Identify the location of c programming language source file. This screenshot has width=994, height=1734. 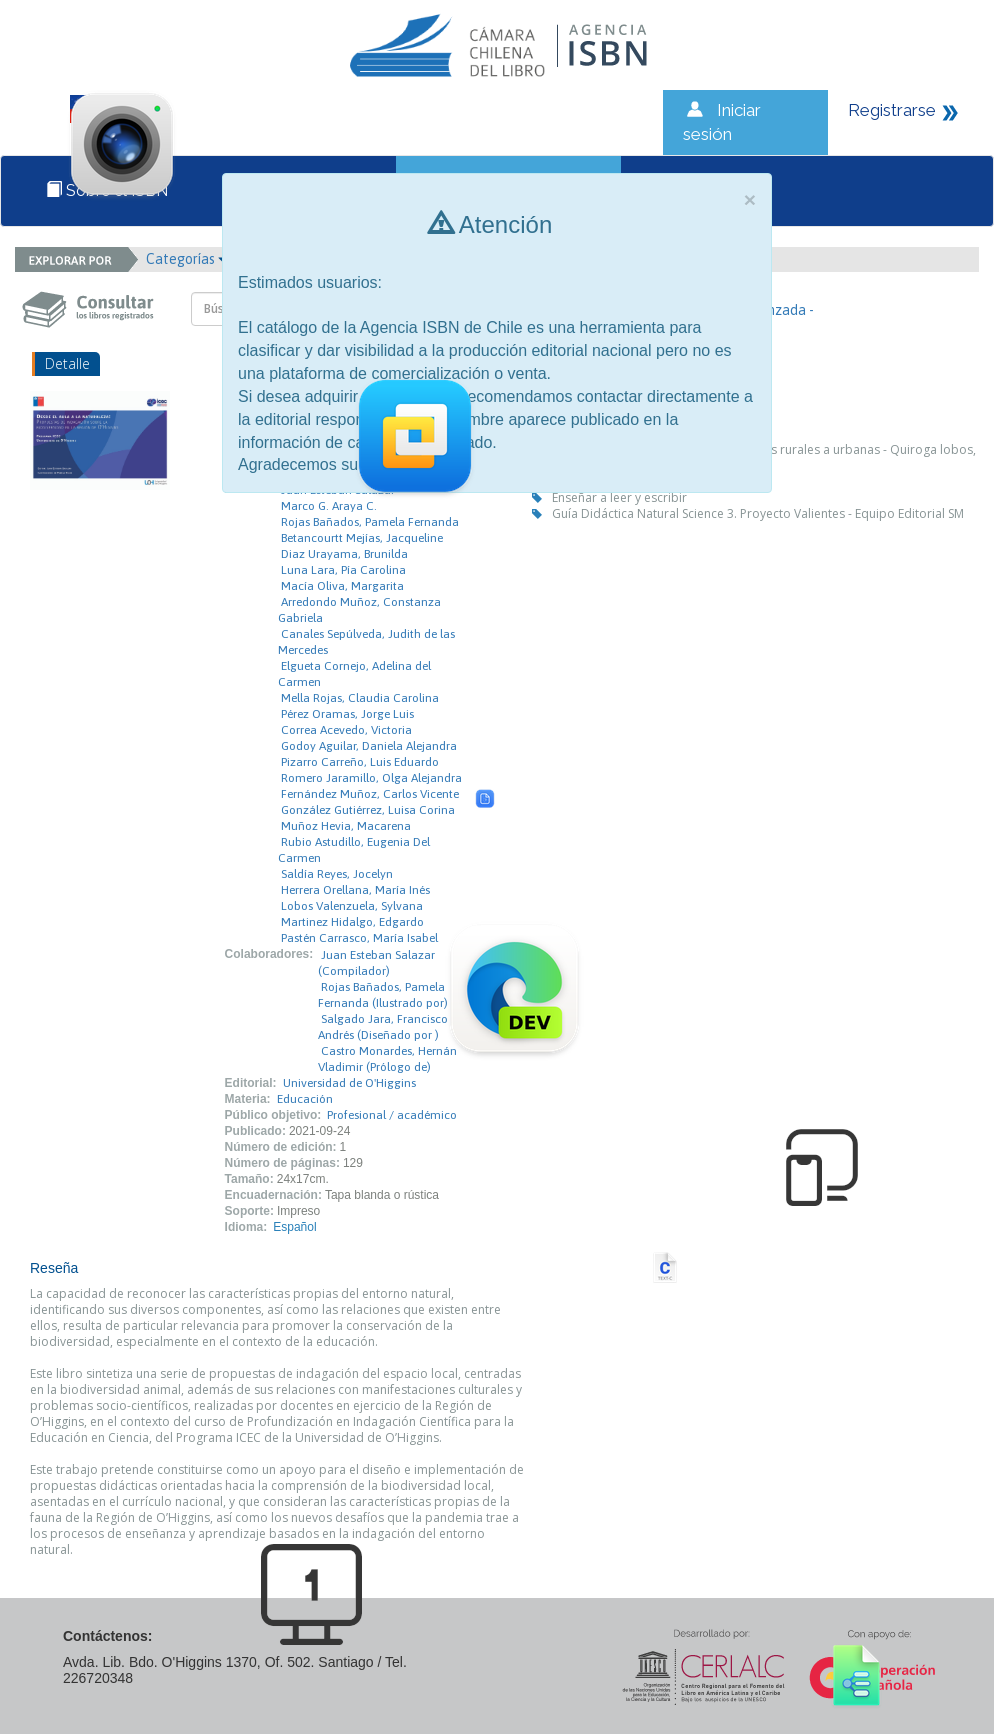
(665, 1268).